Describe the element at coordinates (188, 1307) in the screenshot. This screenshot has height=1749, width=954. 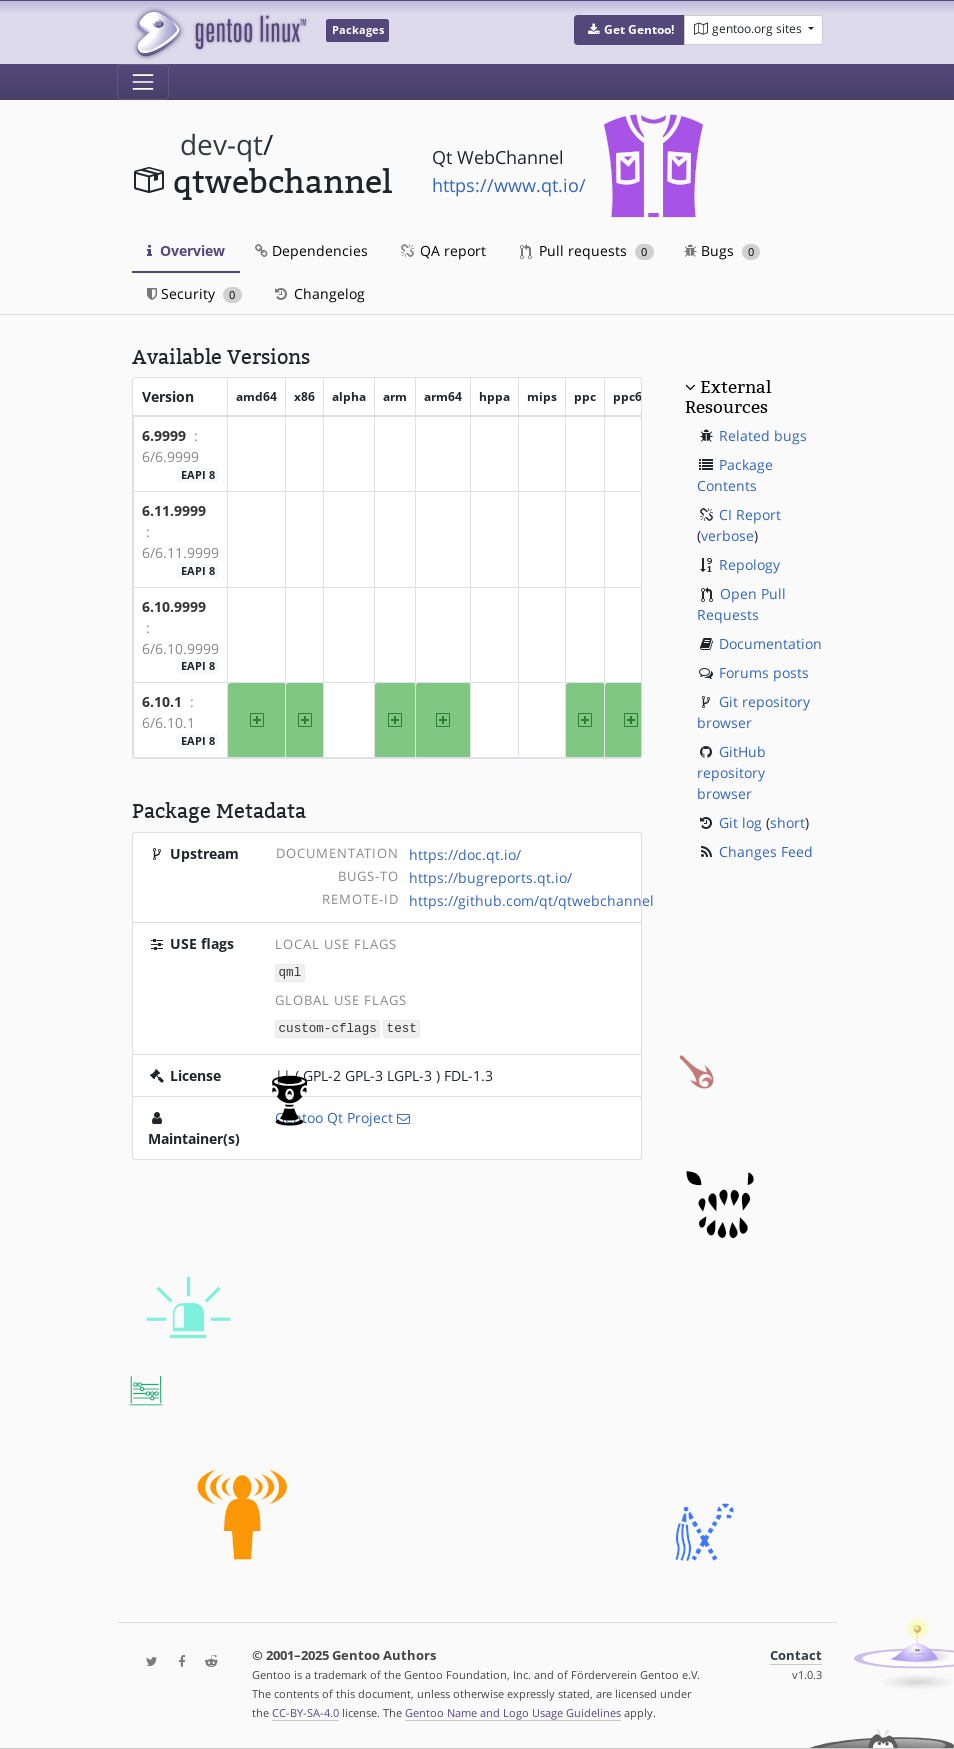
I see `indicates an active alert or emergency notification` at that location.